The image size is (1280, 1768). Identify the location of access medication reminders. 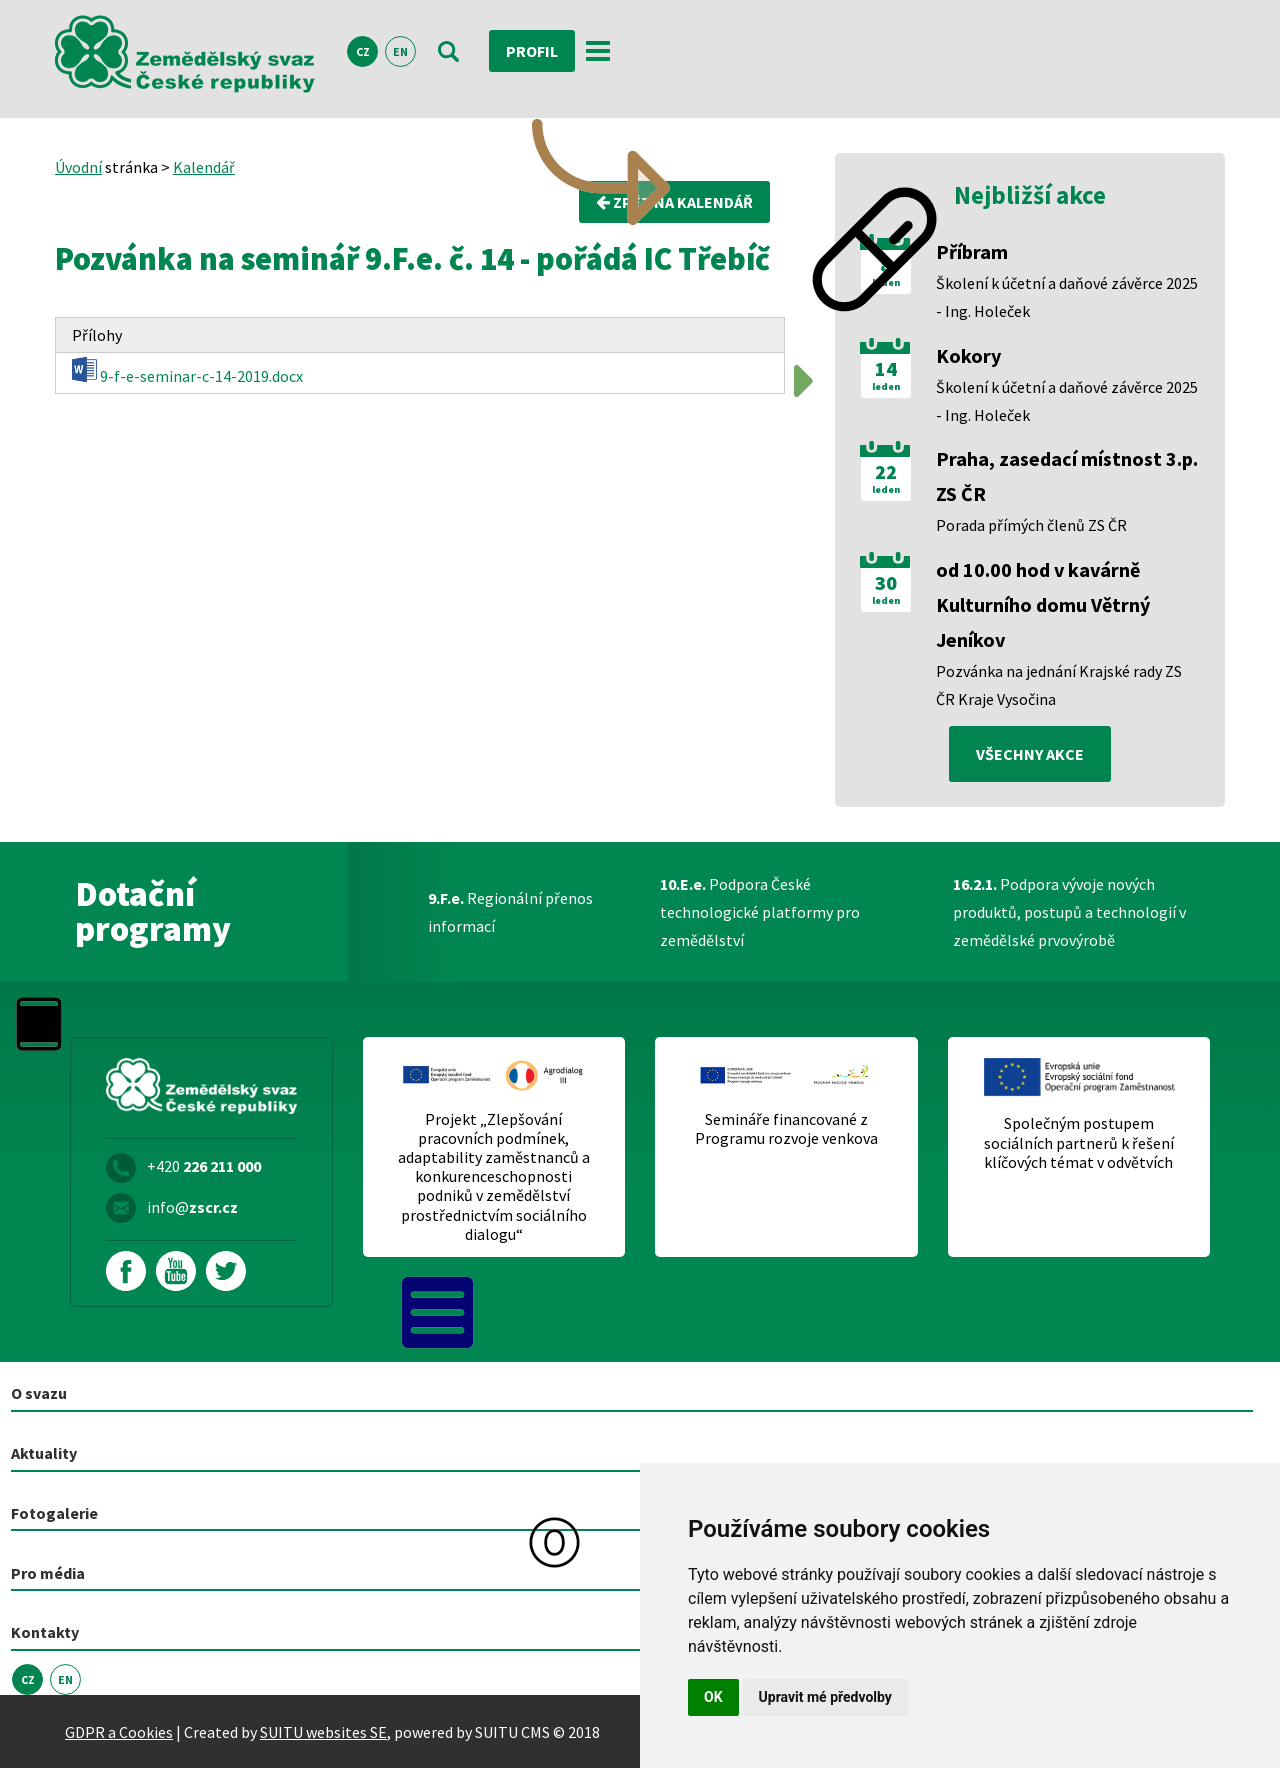
(874, 249).